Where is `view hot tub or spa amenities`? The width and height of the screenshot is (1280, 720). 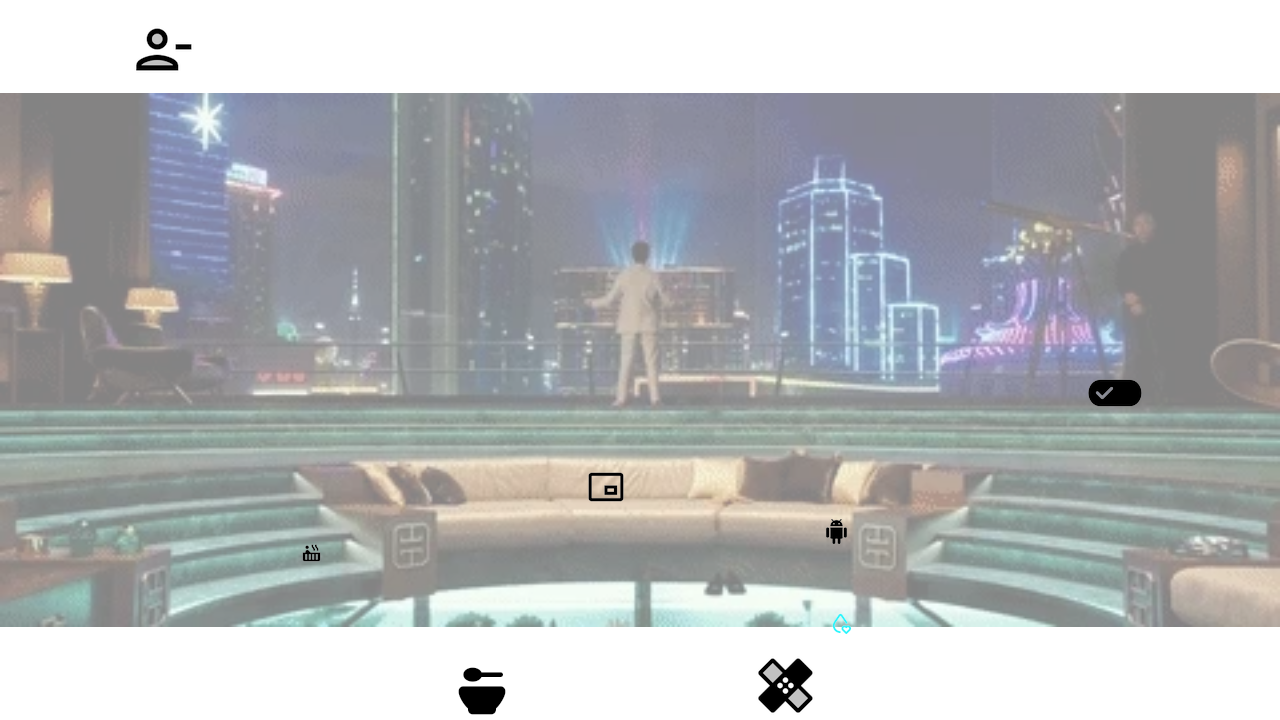 view hot tub or spa amenities is located at coordinates (311, 552).